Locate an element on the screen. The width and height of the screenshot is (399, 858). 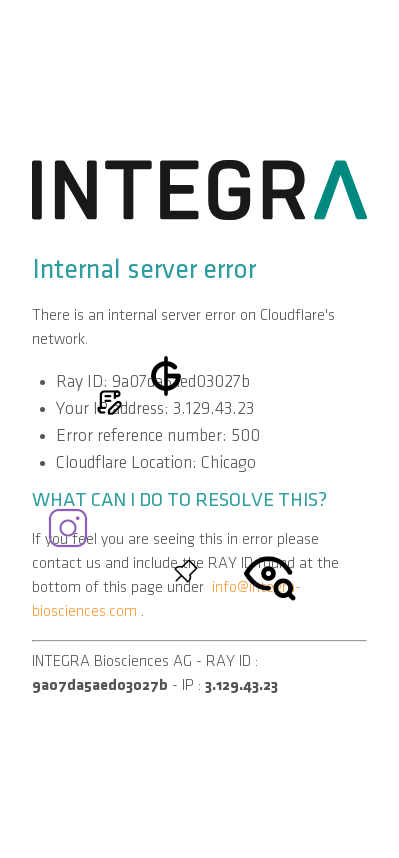
search through viewed or watched items is located at coordinates (268, 573).